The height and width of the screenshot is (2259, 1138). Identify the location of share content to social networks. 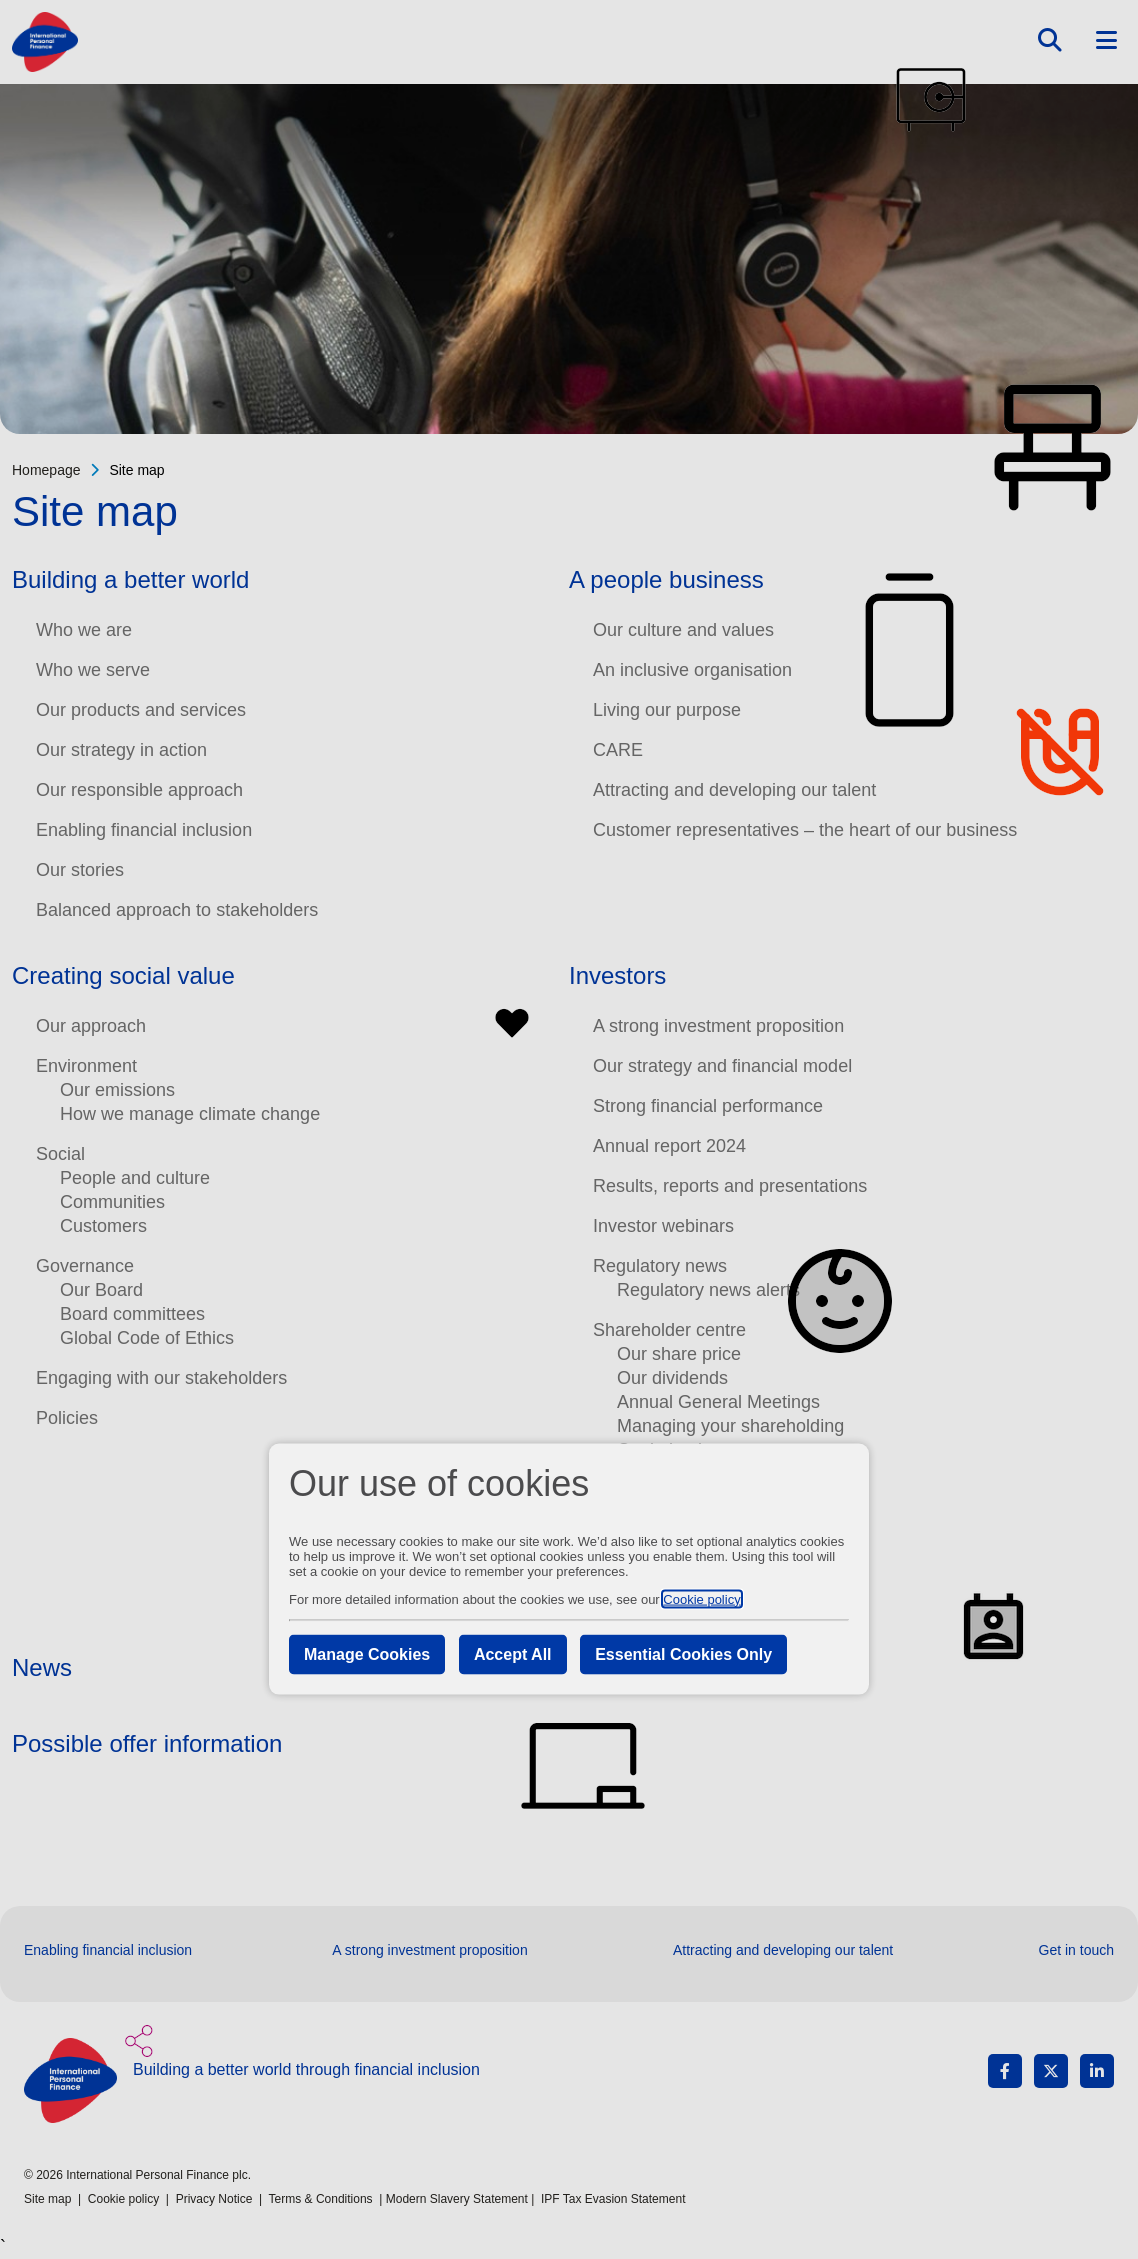
(140, 2041).